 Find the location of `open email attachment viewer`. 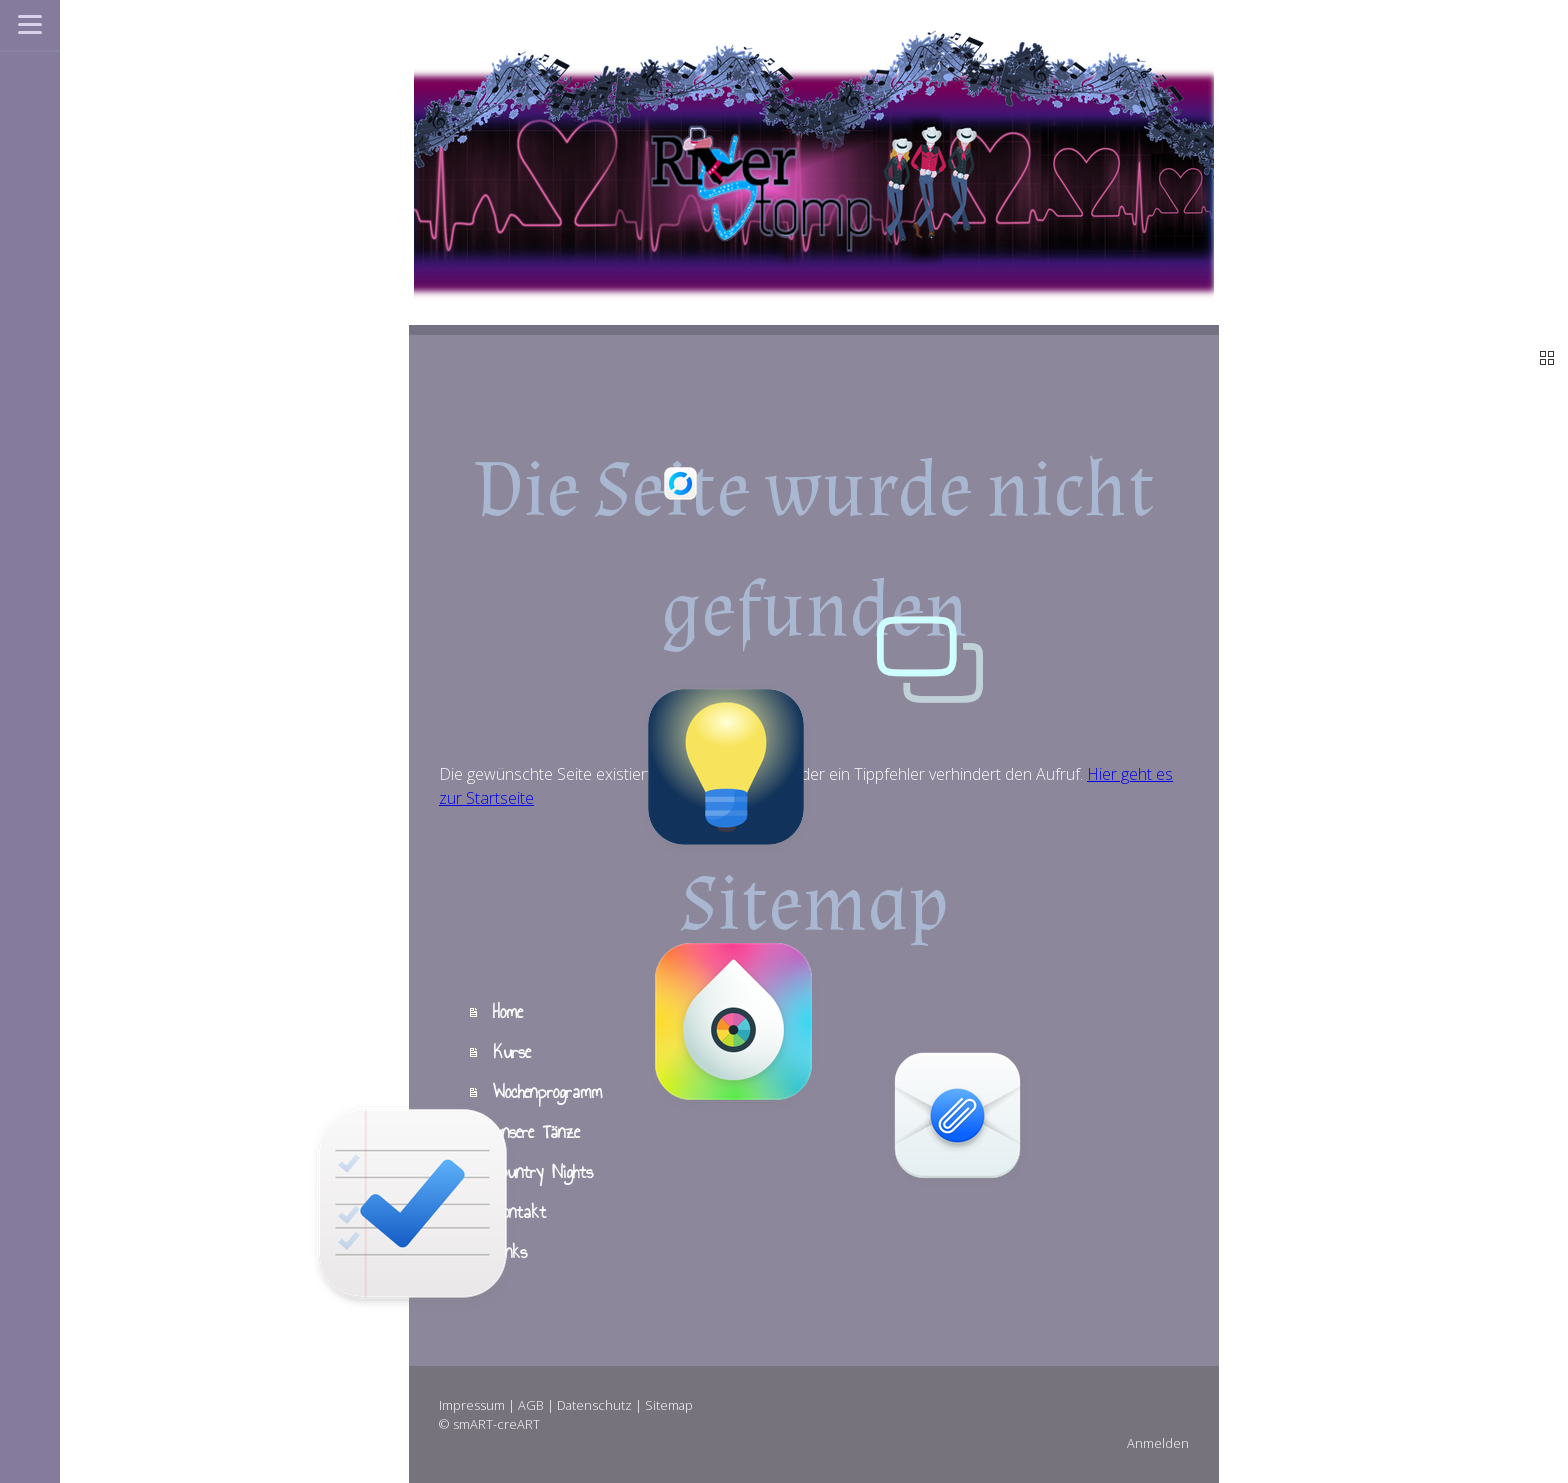

open email attachment viewer is located at coordinates (957, 1115).